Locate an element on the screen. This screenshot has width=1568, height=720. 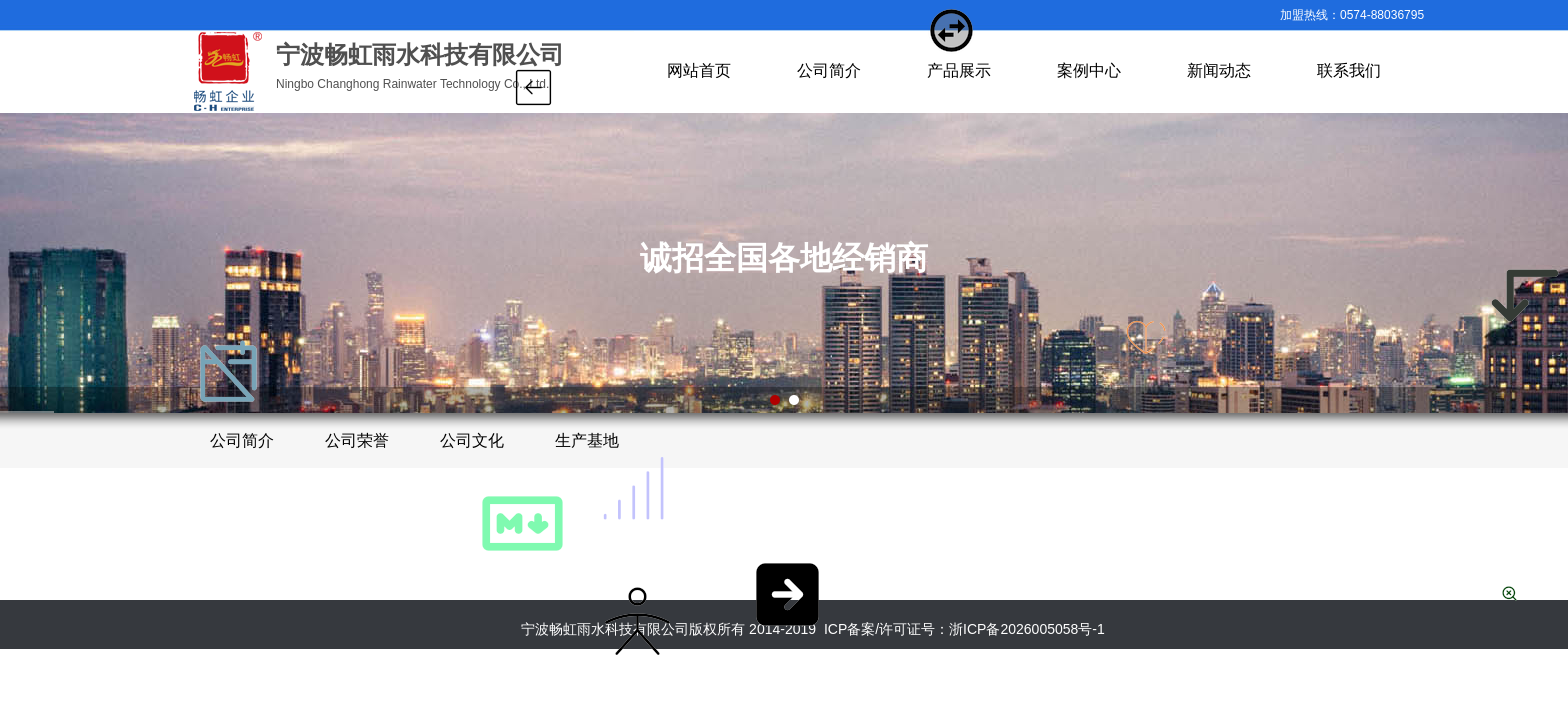
proceed to next step is located at coordinates (787, 594).